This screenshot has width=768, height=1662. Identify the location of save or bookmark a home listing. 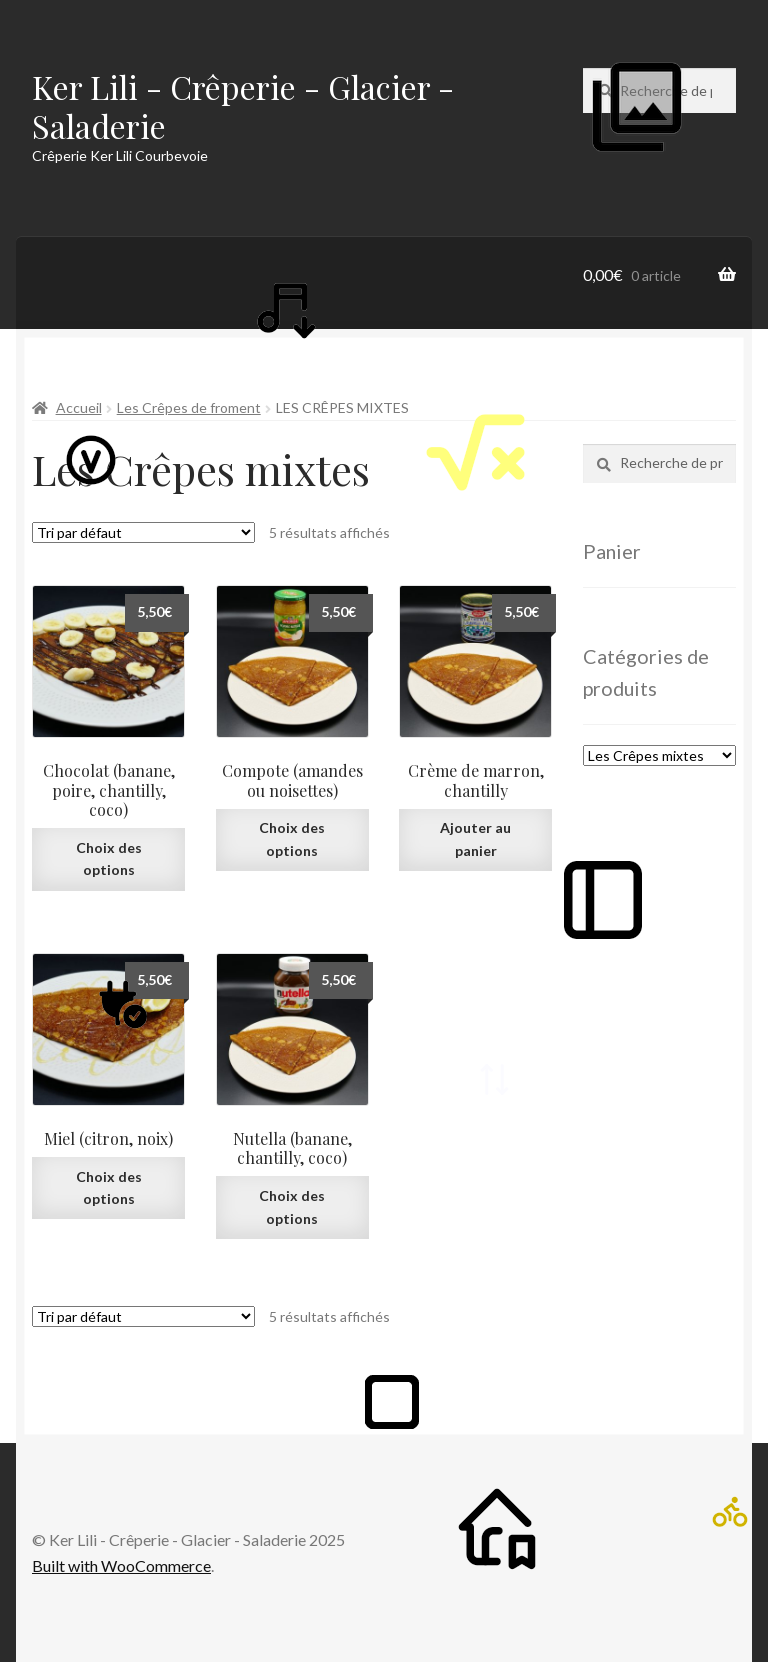
(497, 1527).